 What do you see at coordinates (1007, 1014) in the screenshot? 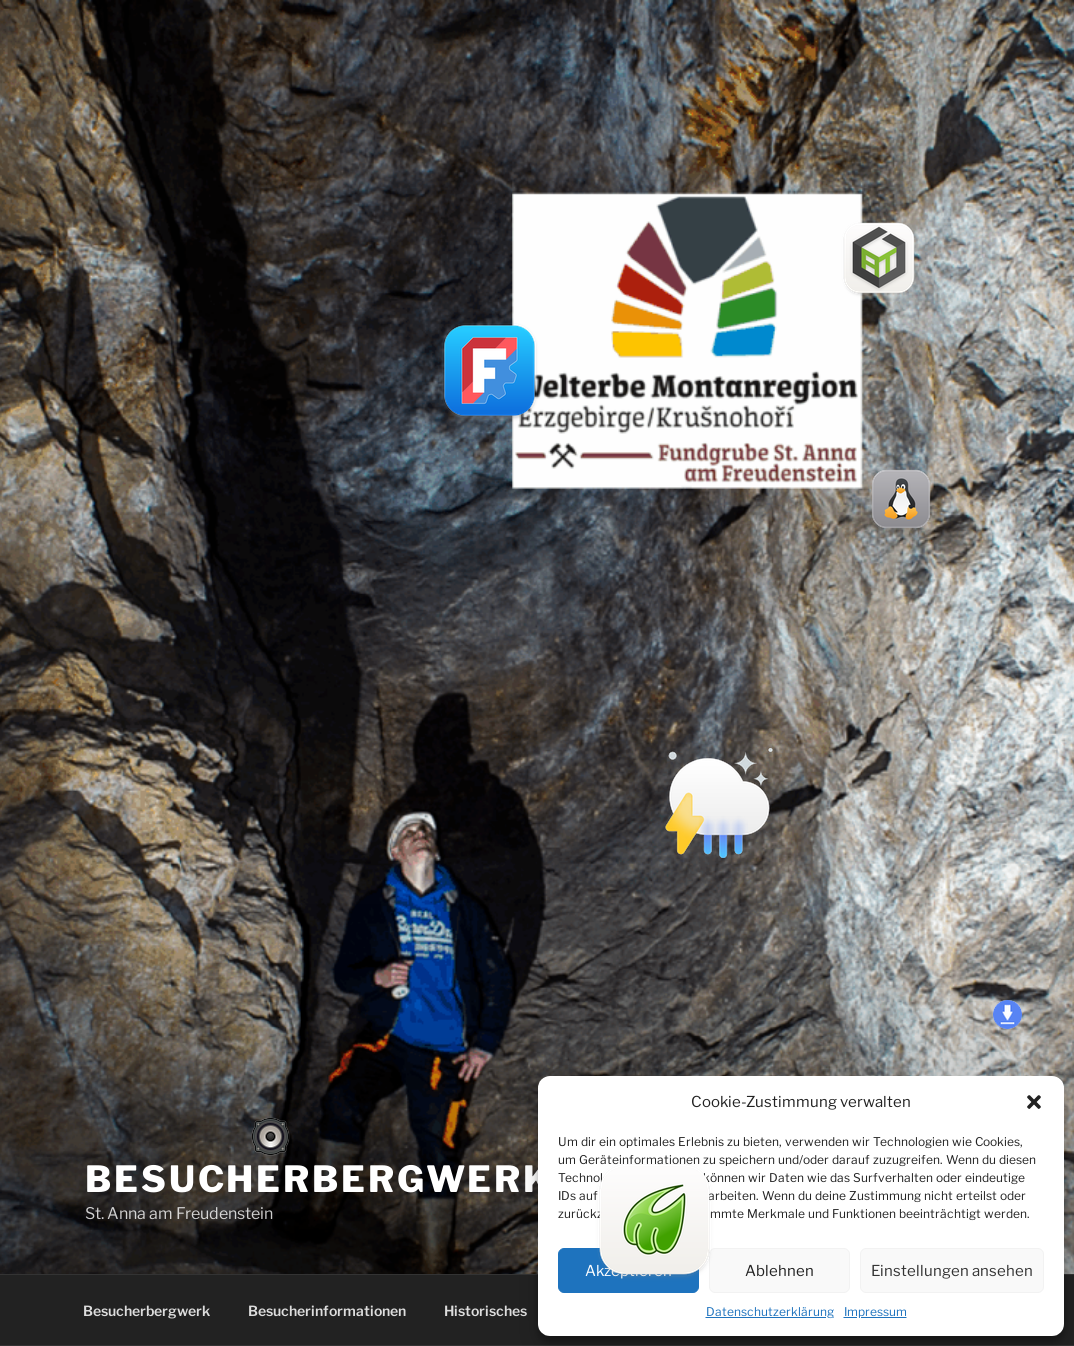
I see `access your downloads folder` at bounding box center [1007, 1014].